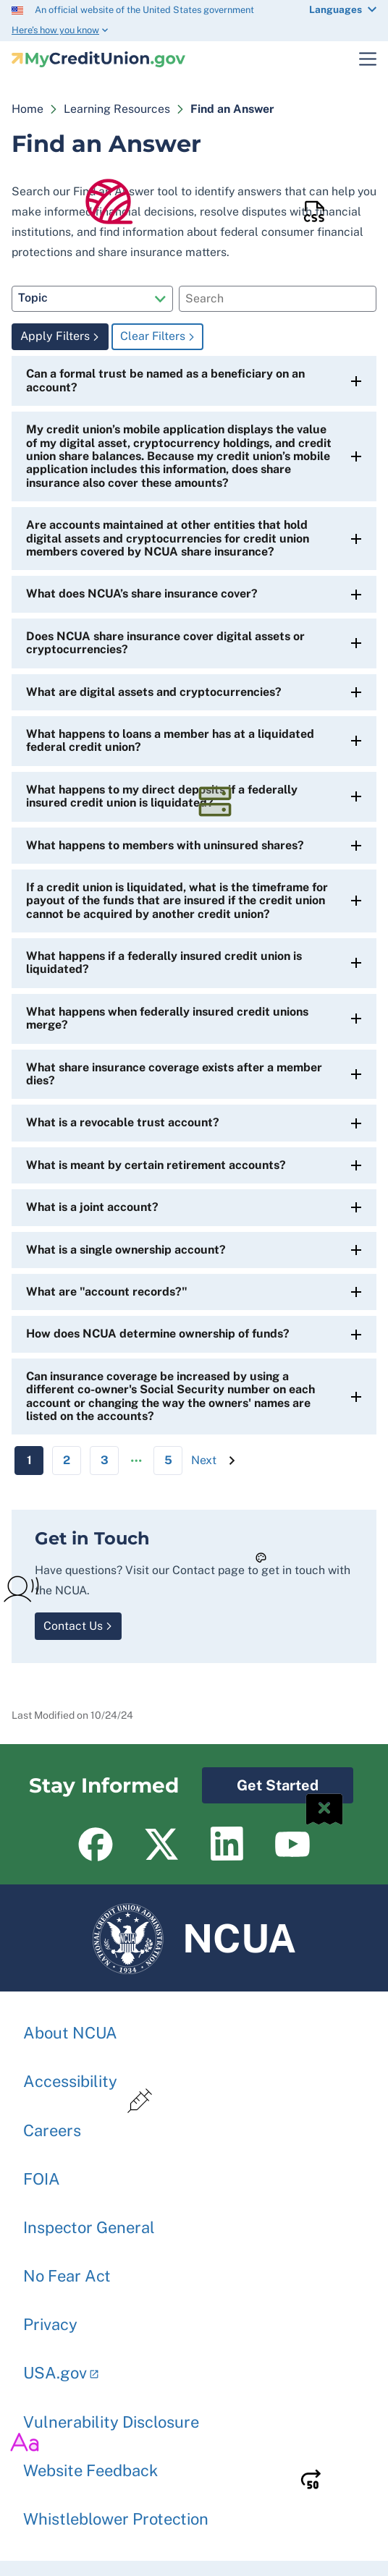 The image size is (388, 2576). I want to click on cancel or void a receipt, so click(324, 1809).